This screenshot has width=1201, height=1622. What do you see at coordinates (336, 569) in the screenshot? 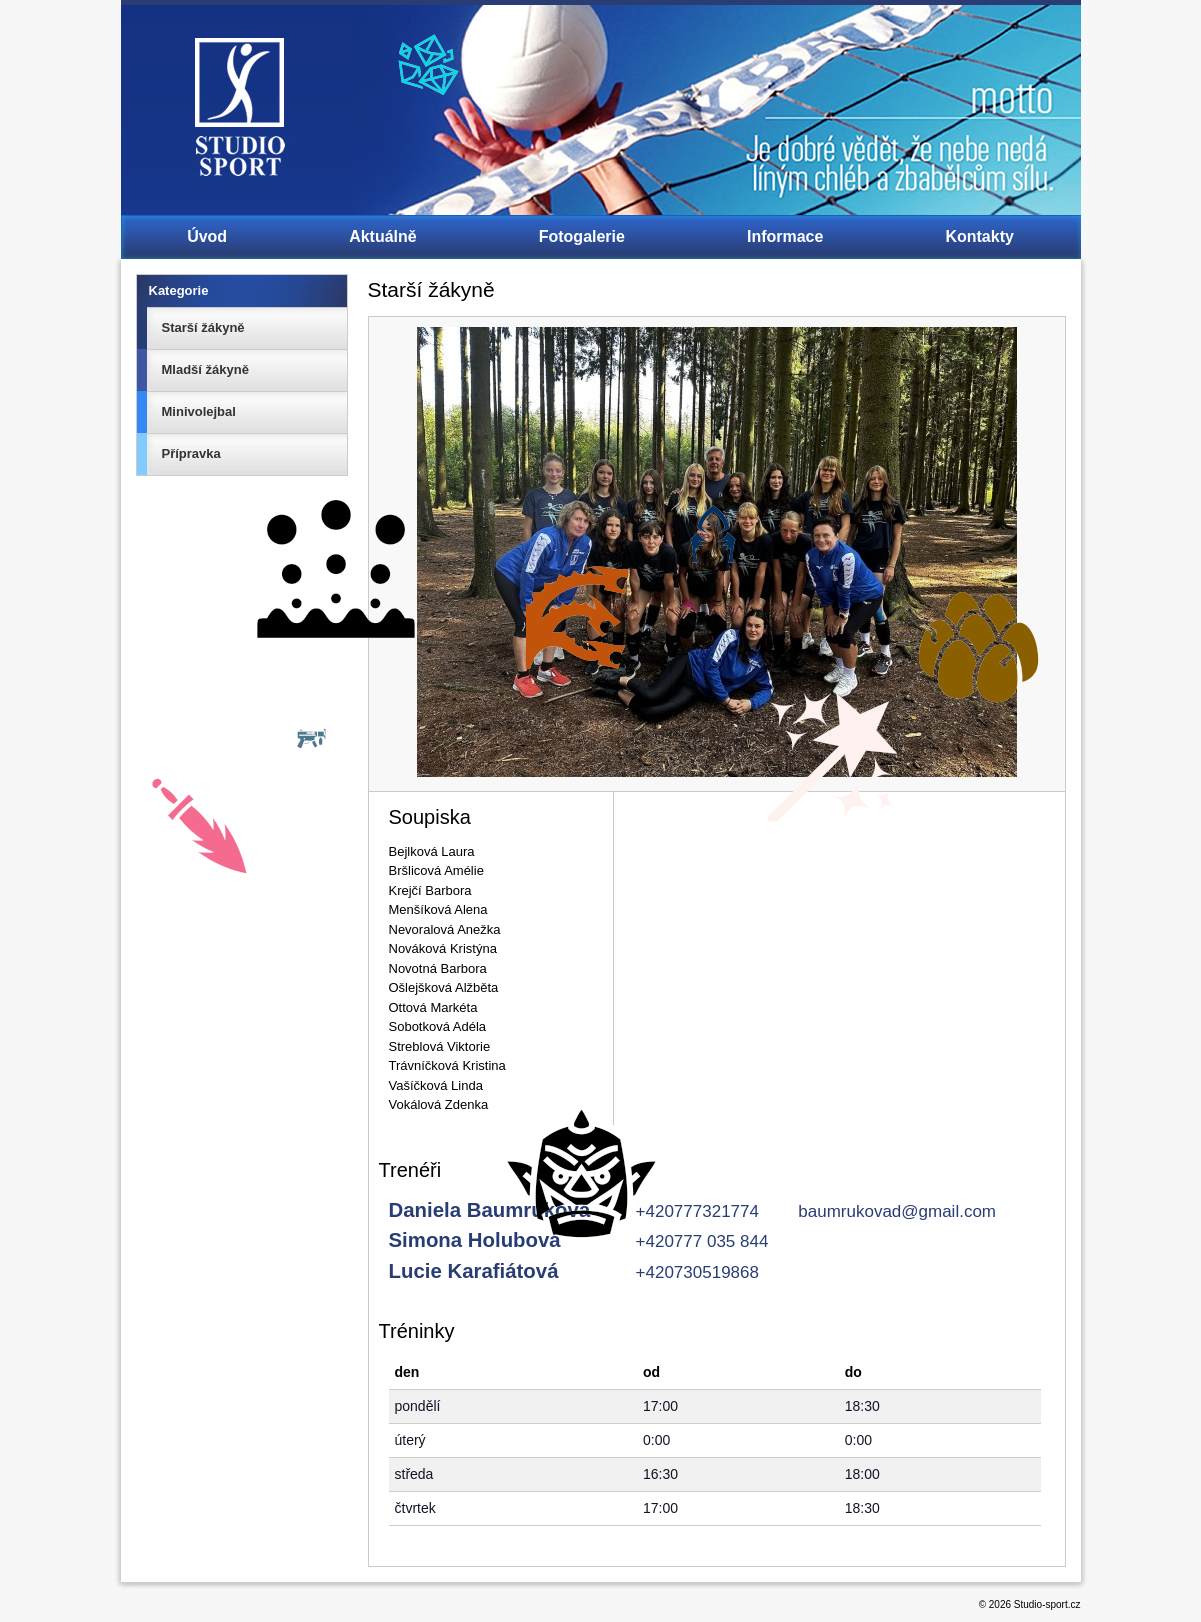
I see `indicates lava or molten terrain hazard` at bounding box center [336, 569].